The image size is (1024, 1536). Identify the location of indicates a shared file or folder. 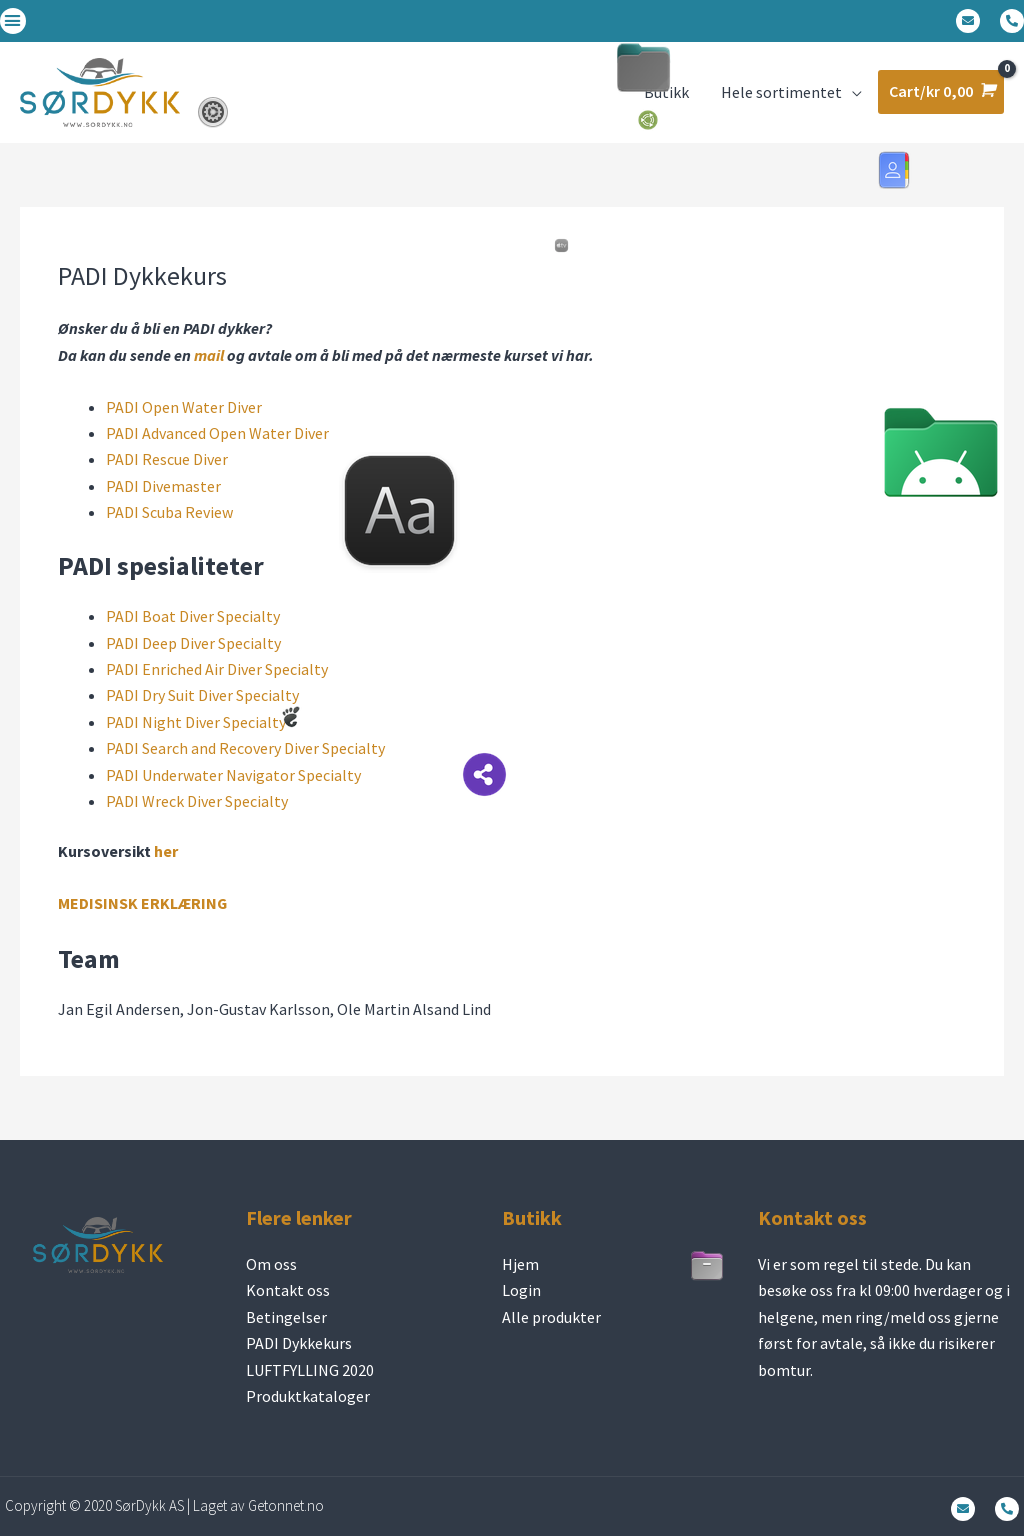
(484, 774).